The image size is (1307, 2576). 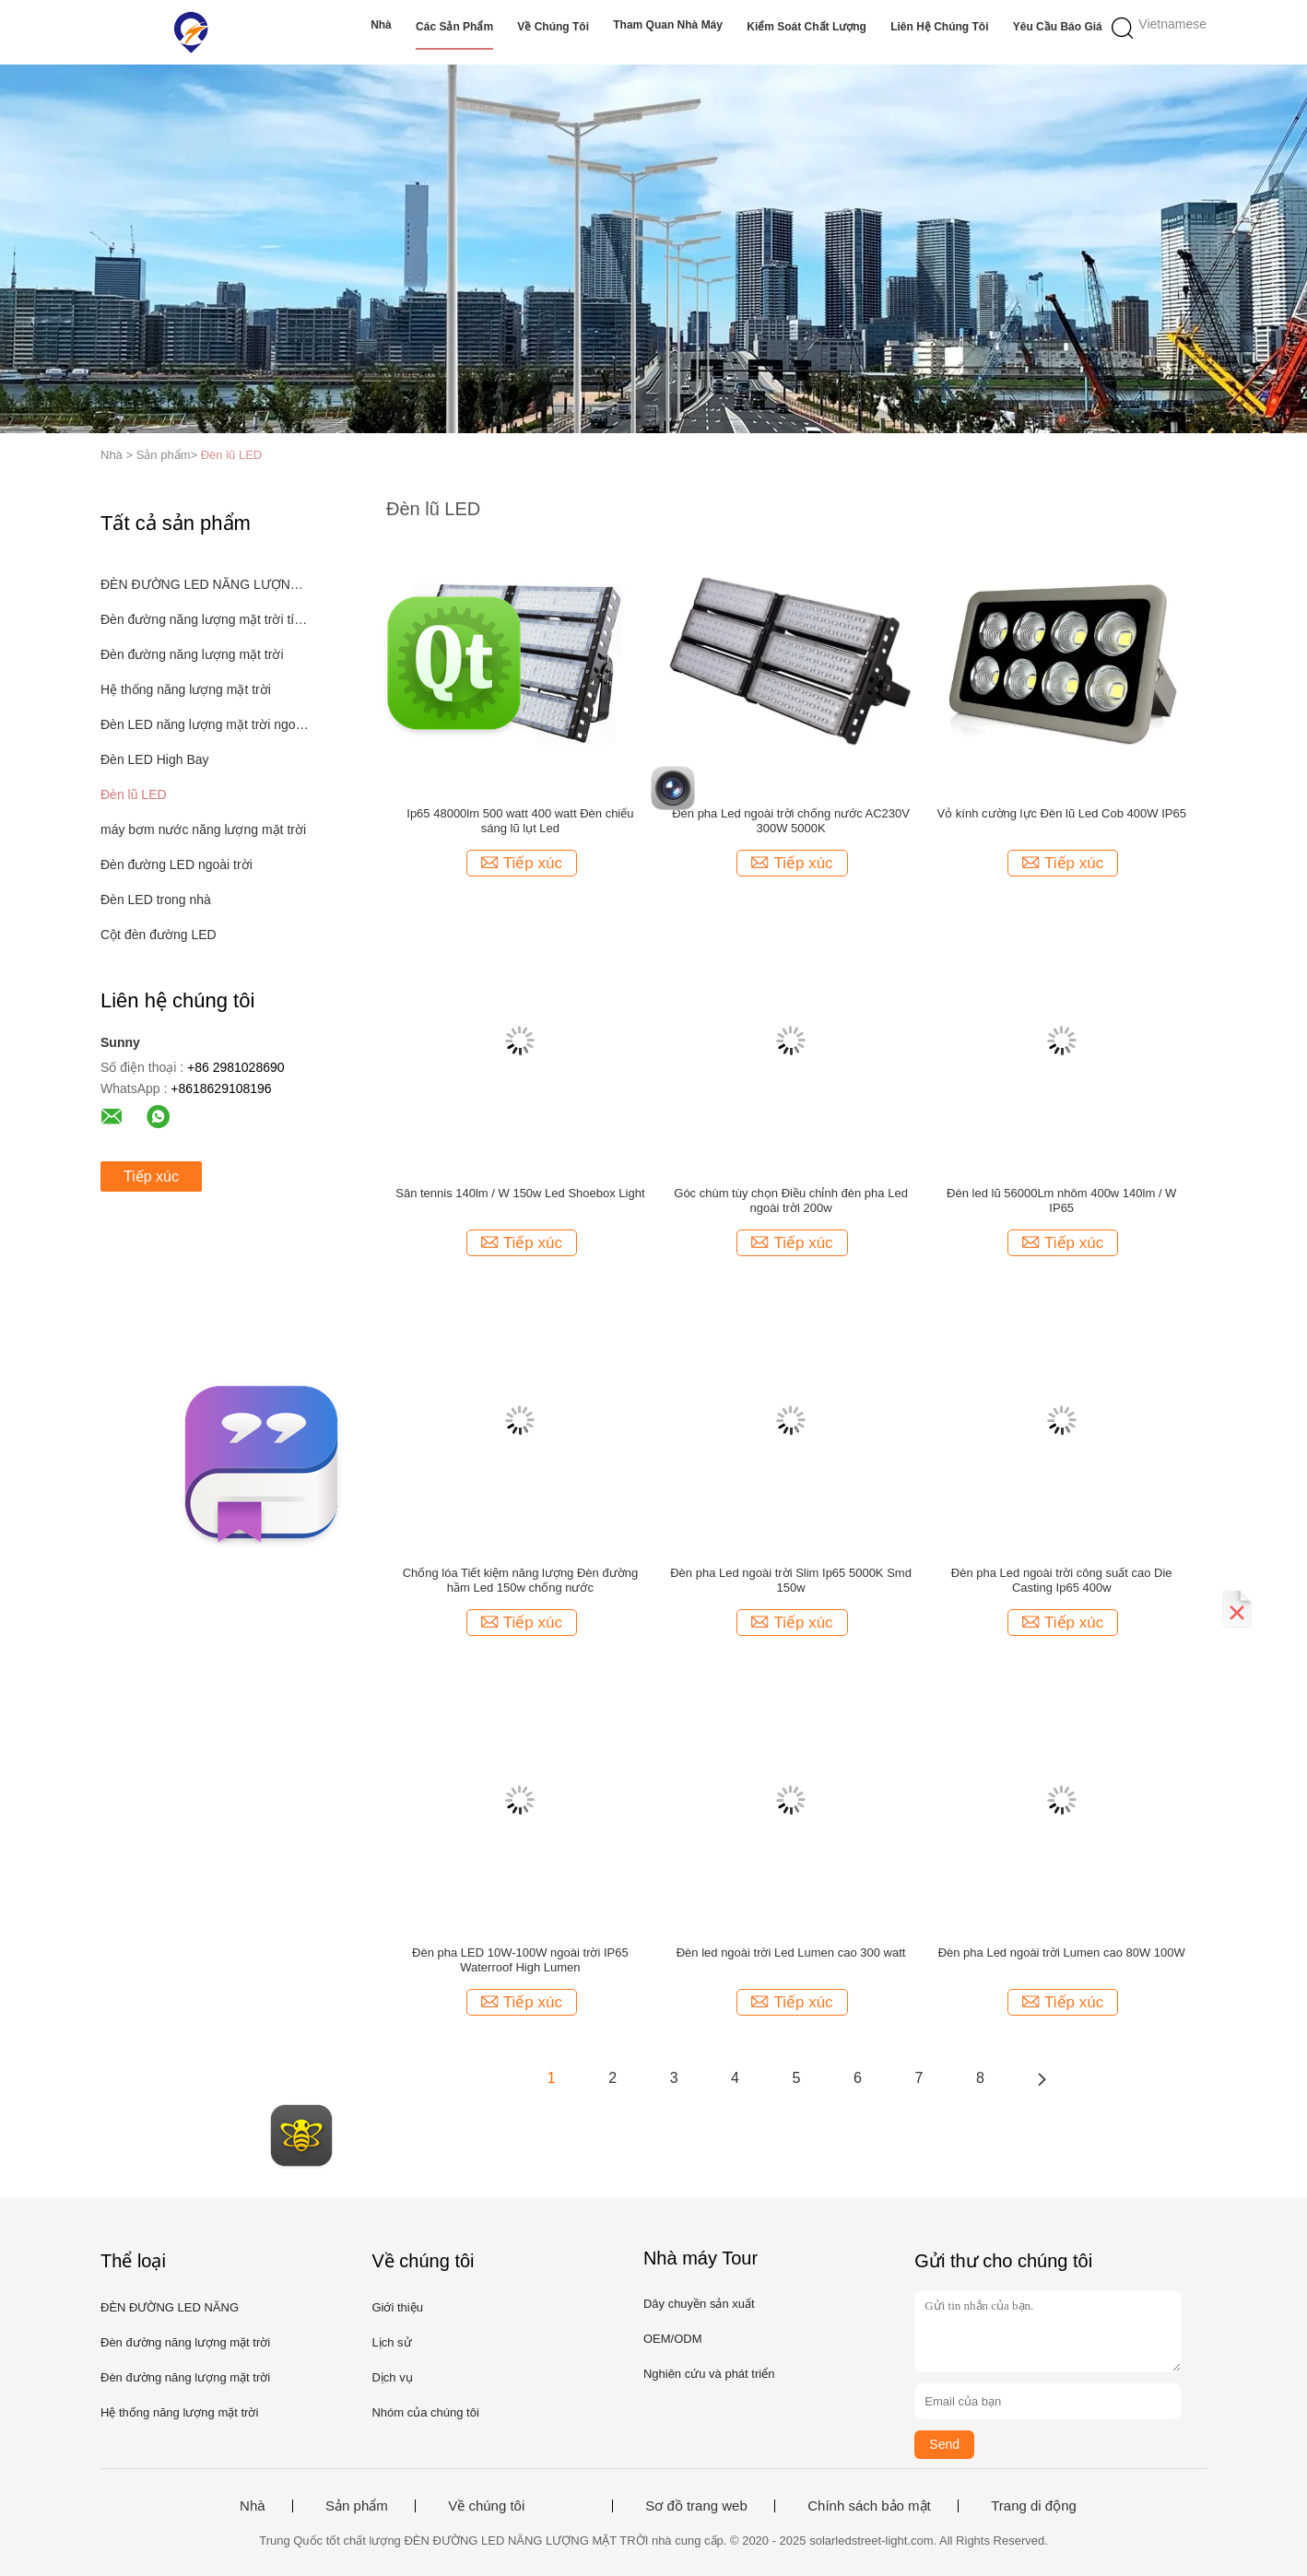 I want to click on open qt configuration settings, so click(x=453, y=663).